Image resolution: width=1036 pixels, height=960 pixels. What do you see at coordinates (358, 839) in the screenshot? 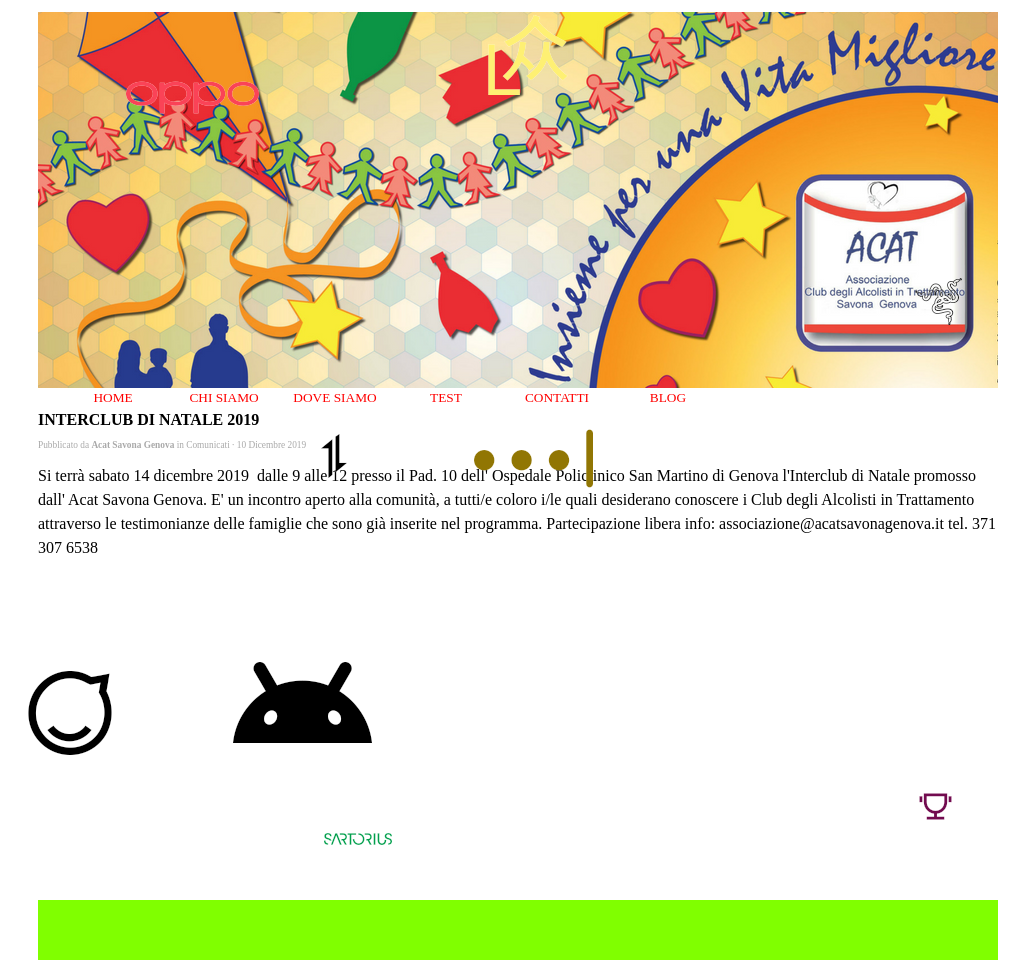
I see `Sartorius company logo` at bounding box center [358, 839].